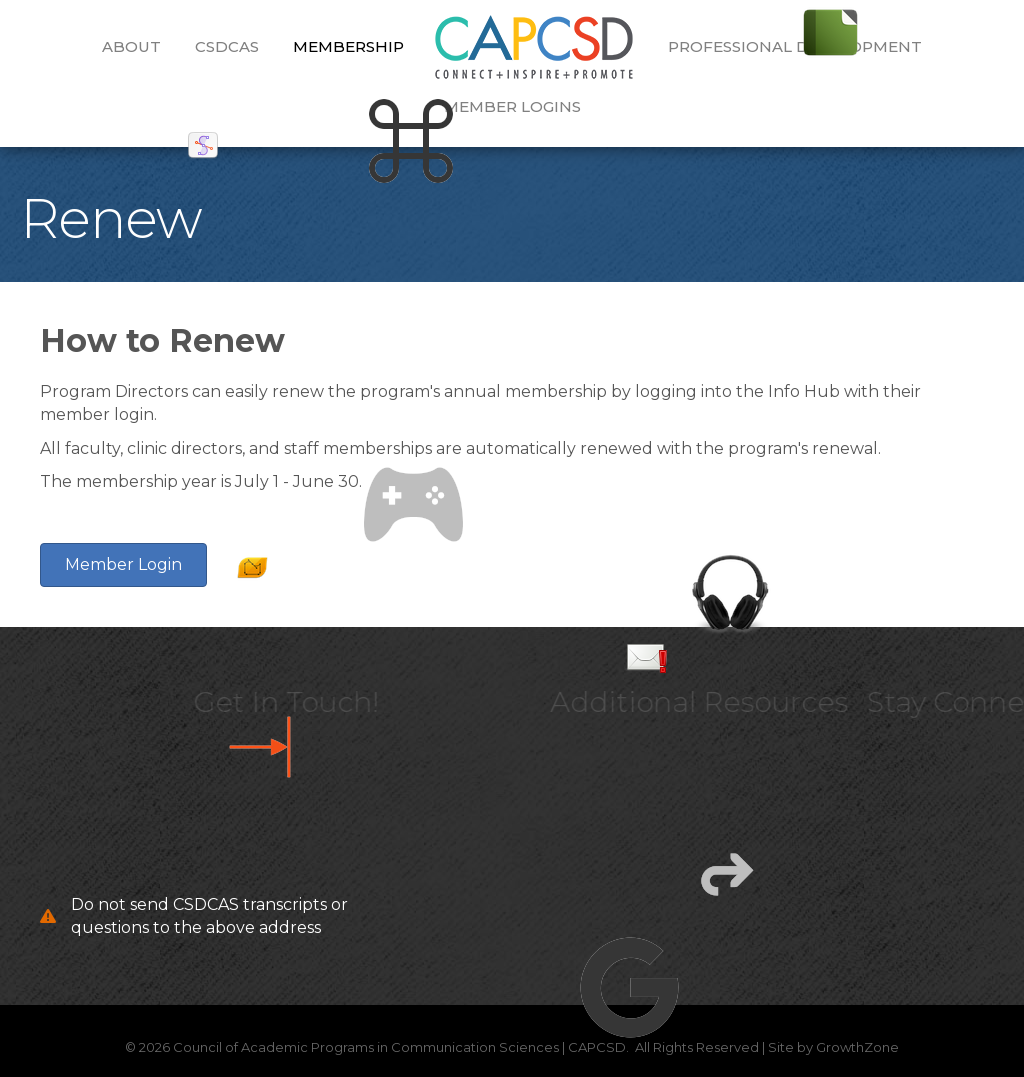 The width and height of the screenshot is (1024, 1077). What do you see at coordinates (830, 30) in the screenshot?
I see `change desktop wallpaper settings` at bounding box center [830, 30].